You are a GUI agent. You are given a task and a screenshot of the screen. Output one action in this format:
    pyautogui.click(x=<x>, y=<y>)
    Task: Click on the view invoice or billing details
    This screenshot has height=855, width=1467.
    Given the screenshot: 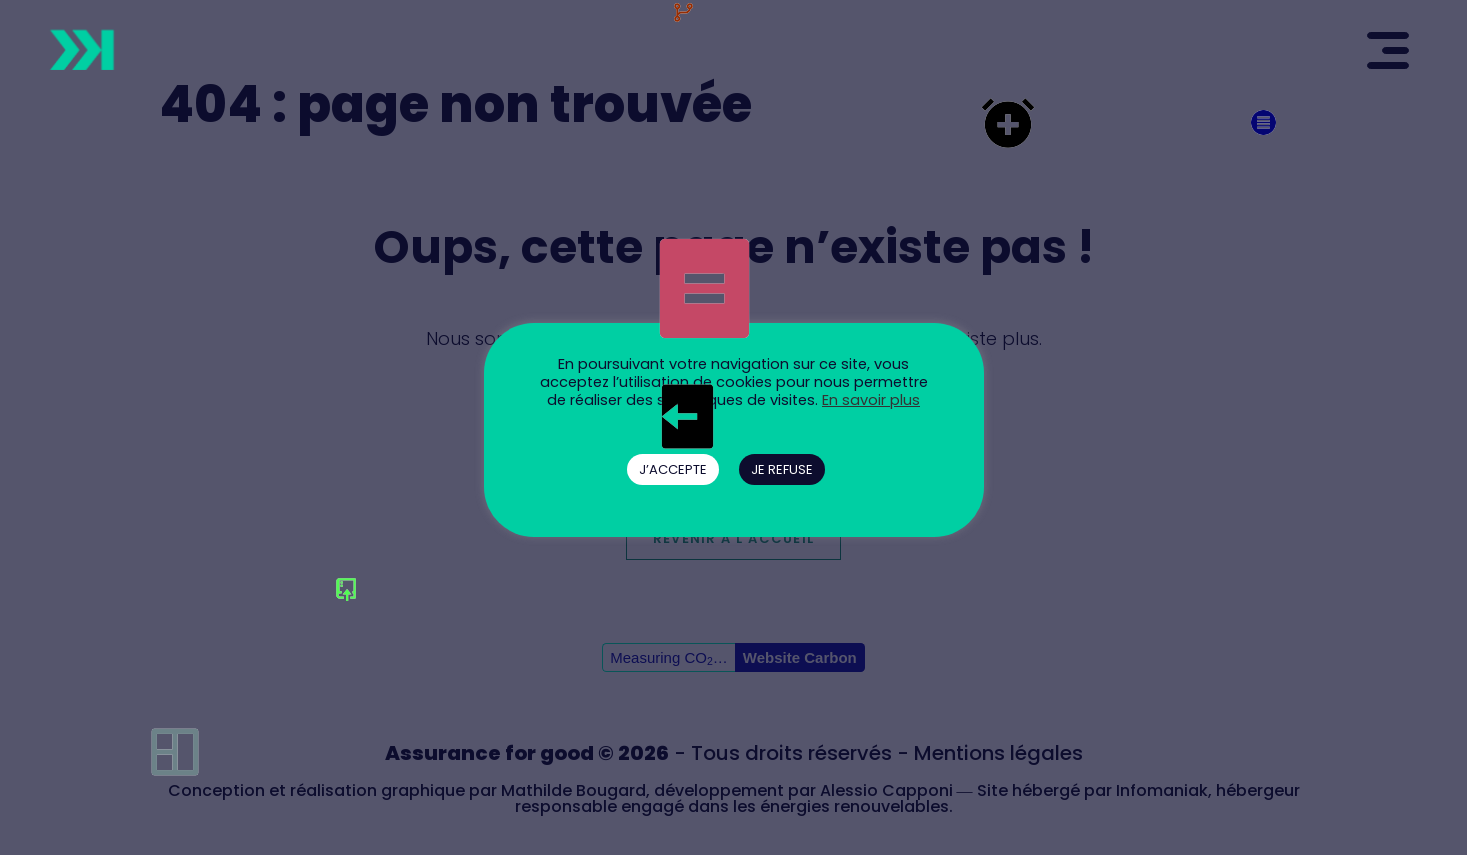 What is the action you would take?
    pyautogui.click(x=704, y=288)
    